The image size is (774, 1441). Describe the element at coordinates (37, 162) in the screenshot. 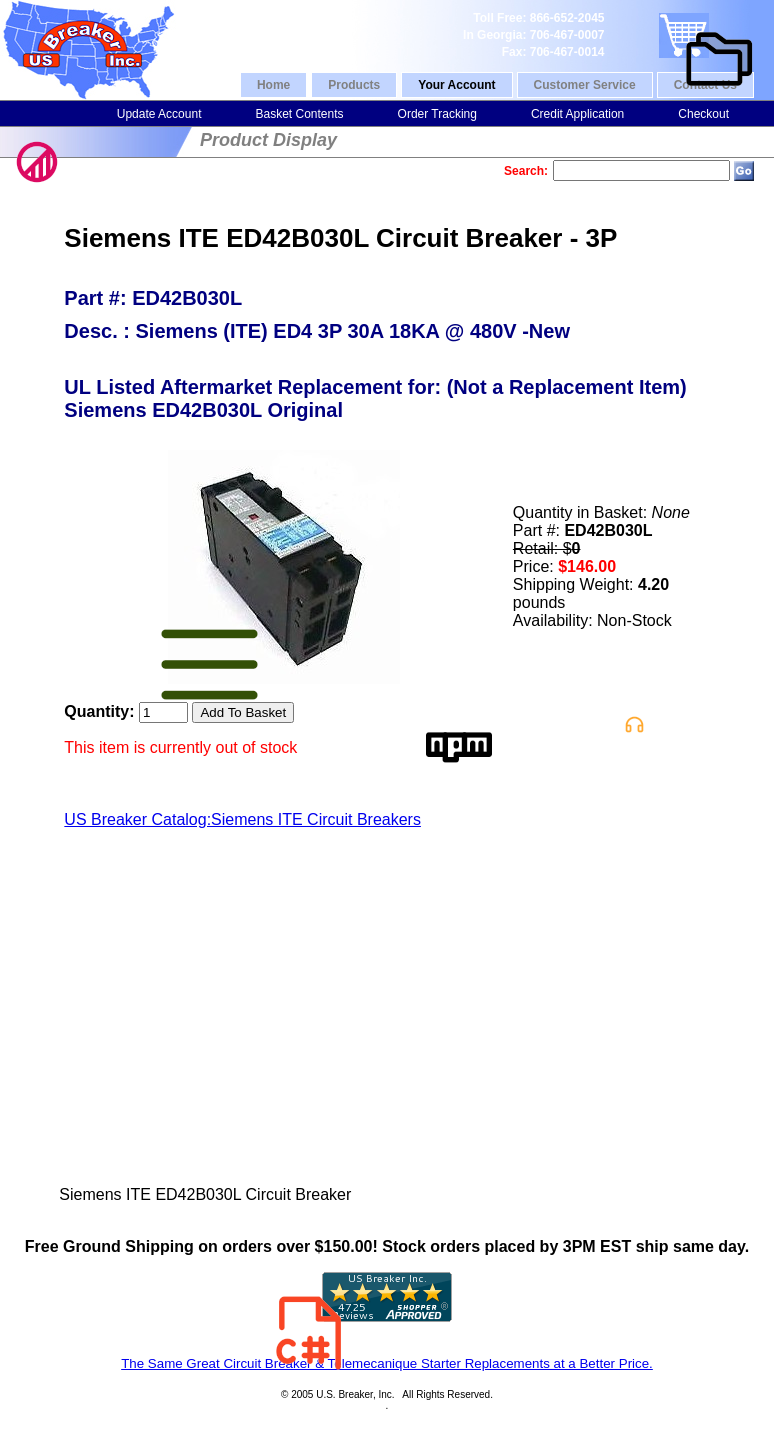

I see `toggle half-tone or contrast display mode` at that location.